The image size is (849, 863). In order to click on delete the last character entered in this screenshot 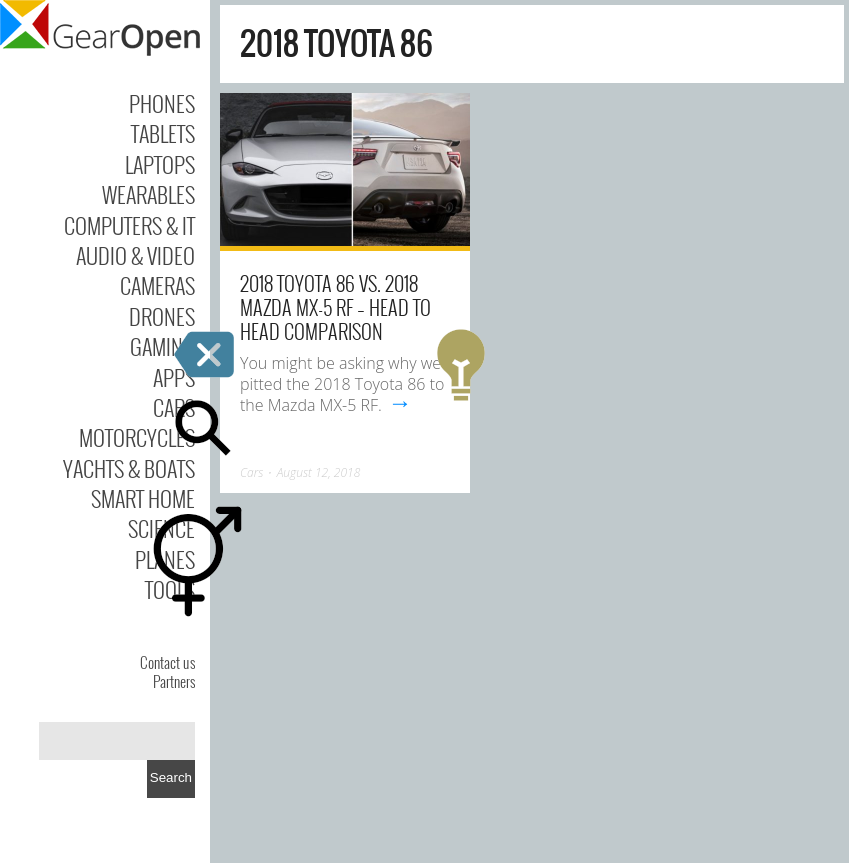, I will do `click(206, 354)`.